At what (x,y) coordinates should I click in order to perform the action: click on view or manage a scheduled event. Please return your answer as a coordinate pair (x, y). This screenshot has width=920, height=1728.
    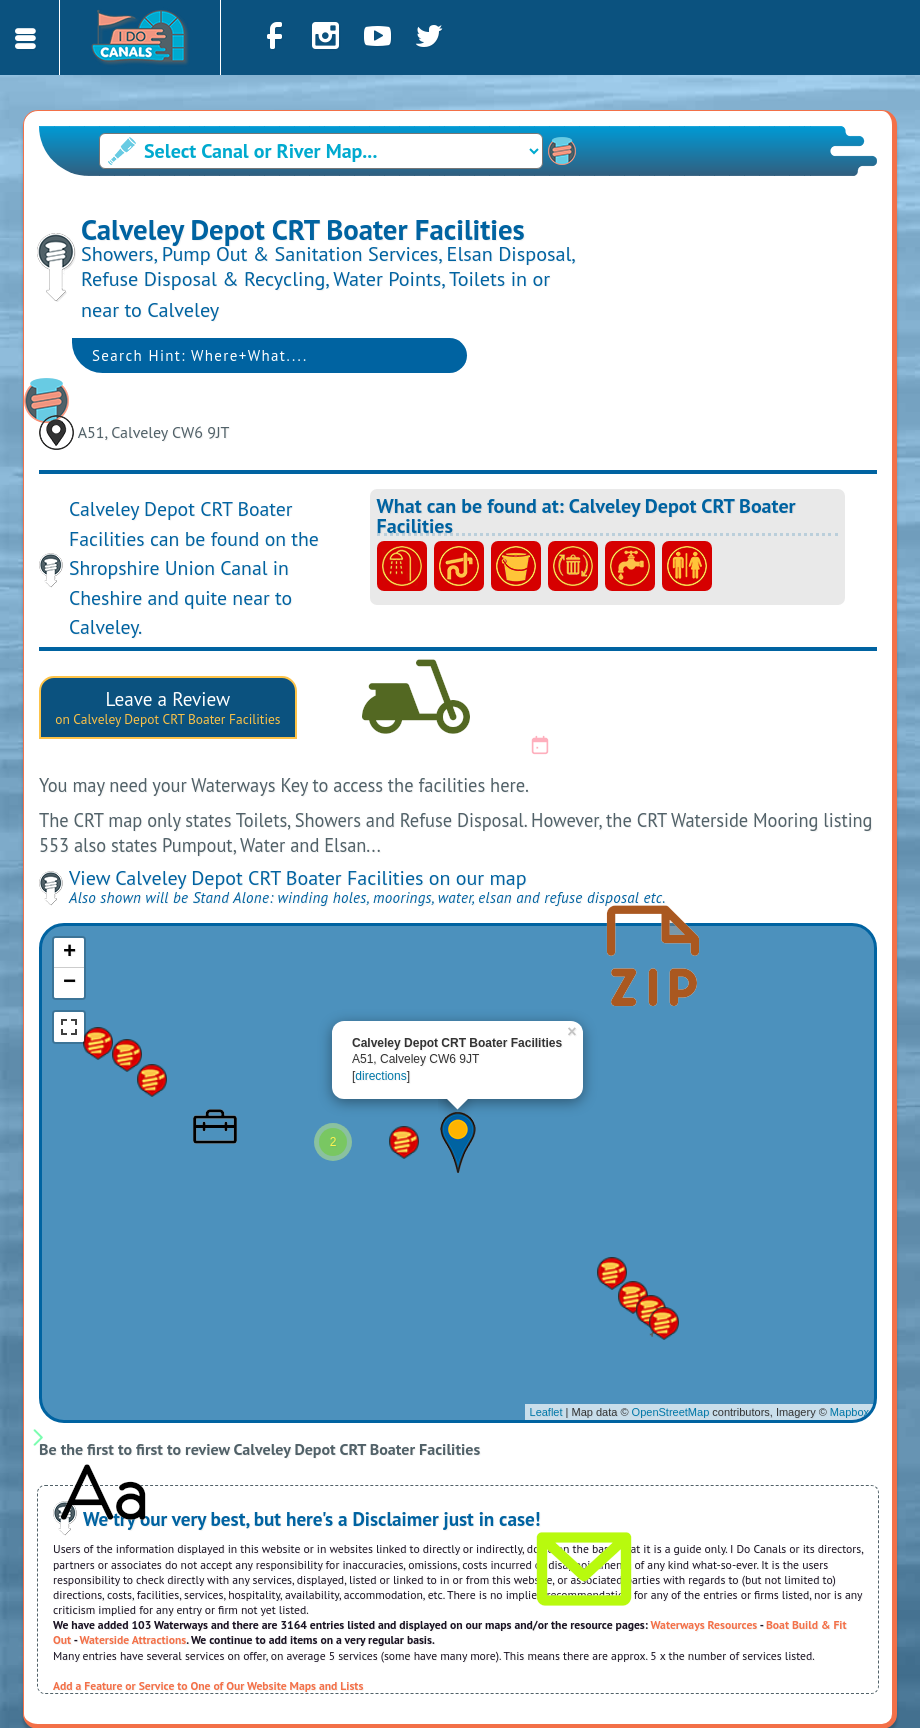
    Looking at the image, I should click on (540, 745).